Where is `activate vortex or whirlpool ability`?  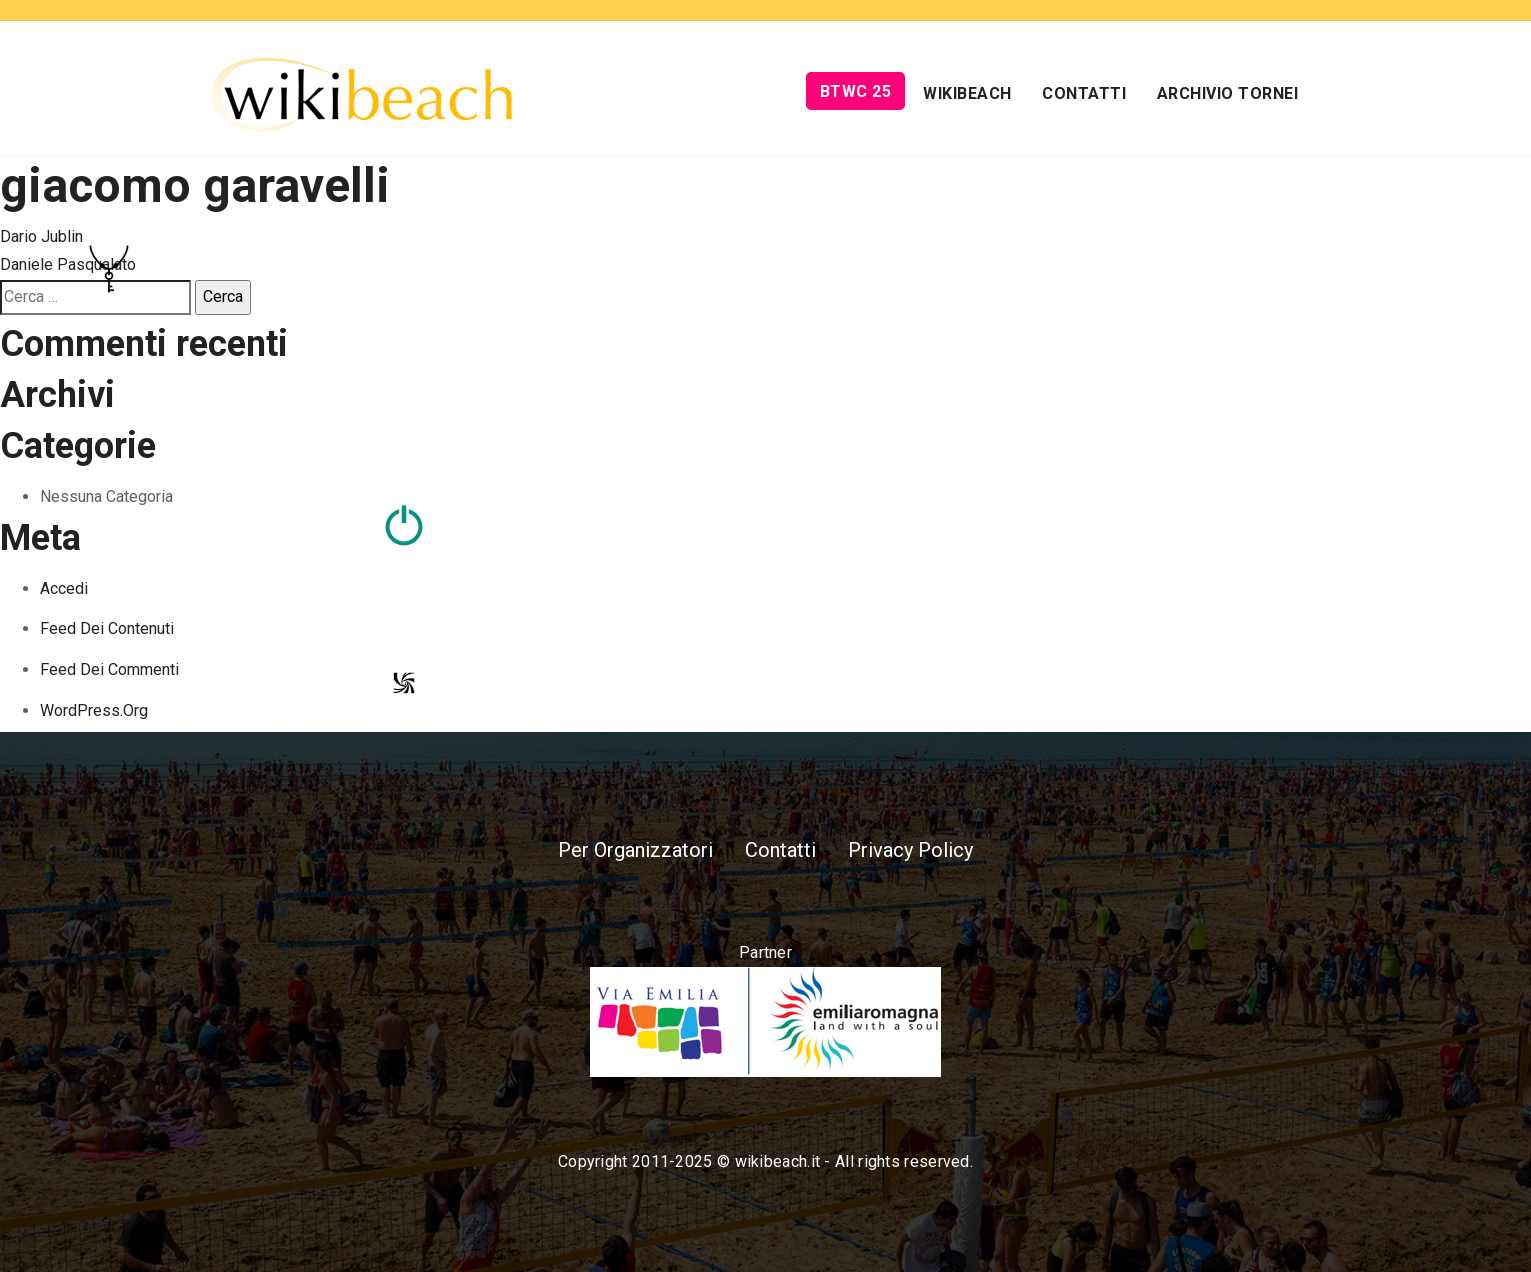 activate vortex or whirlpool ability is located at coordinates (404, 683).